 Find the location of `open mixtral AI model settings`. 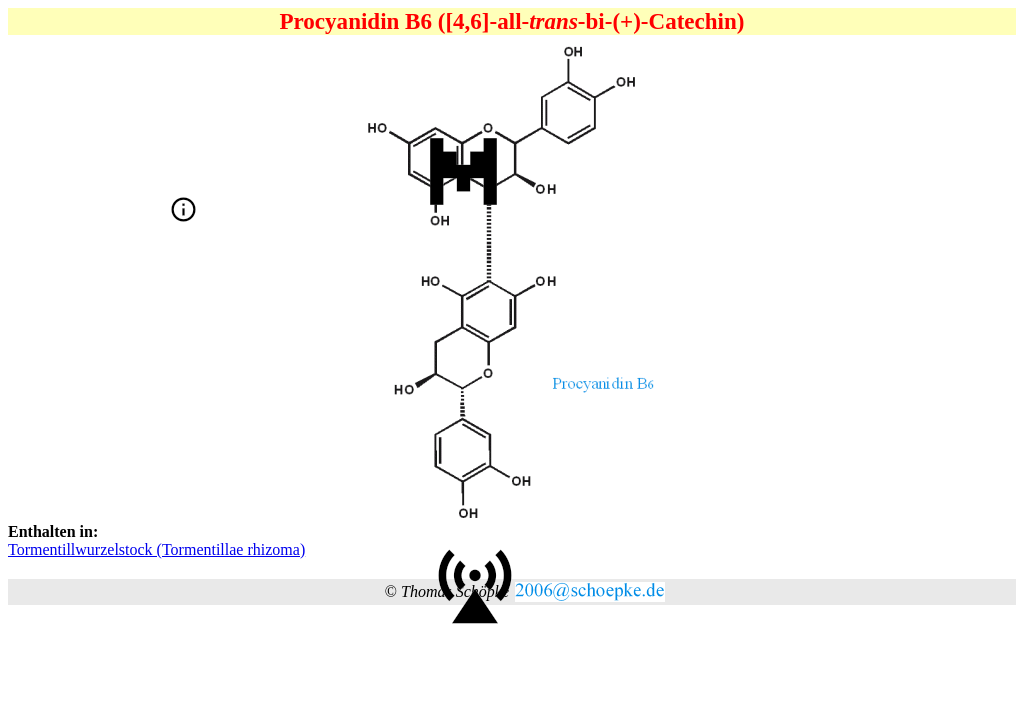

open mixtral AI model settings is located at coordinates (463, 171).